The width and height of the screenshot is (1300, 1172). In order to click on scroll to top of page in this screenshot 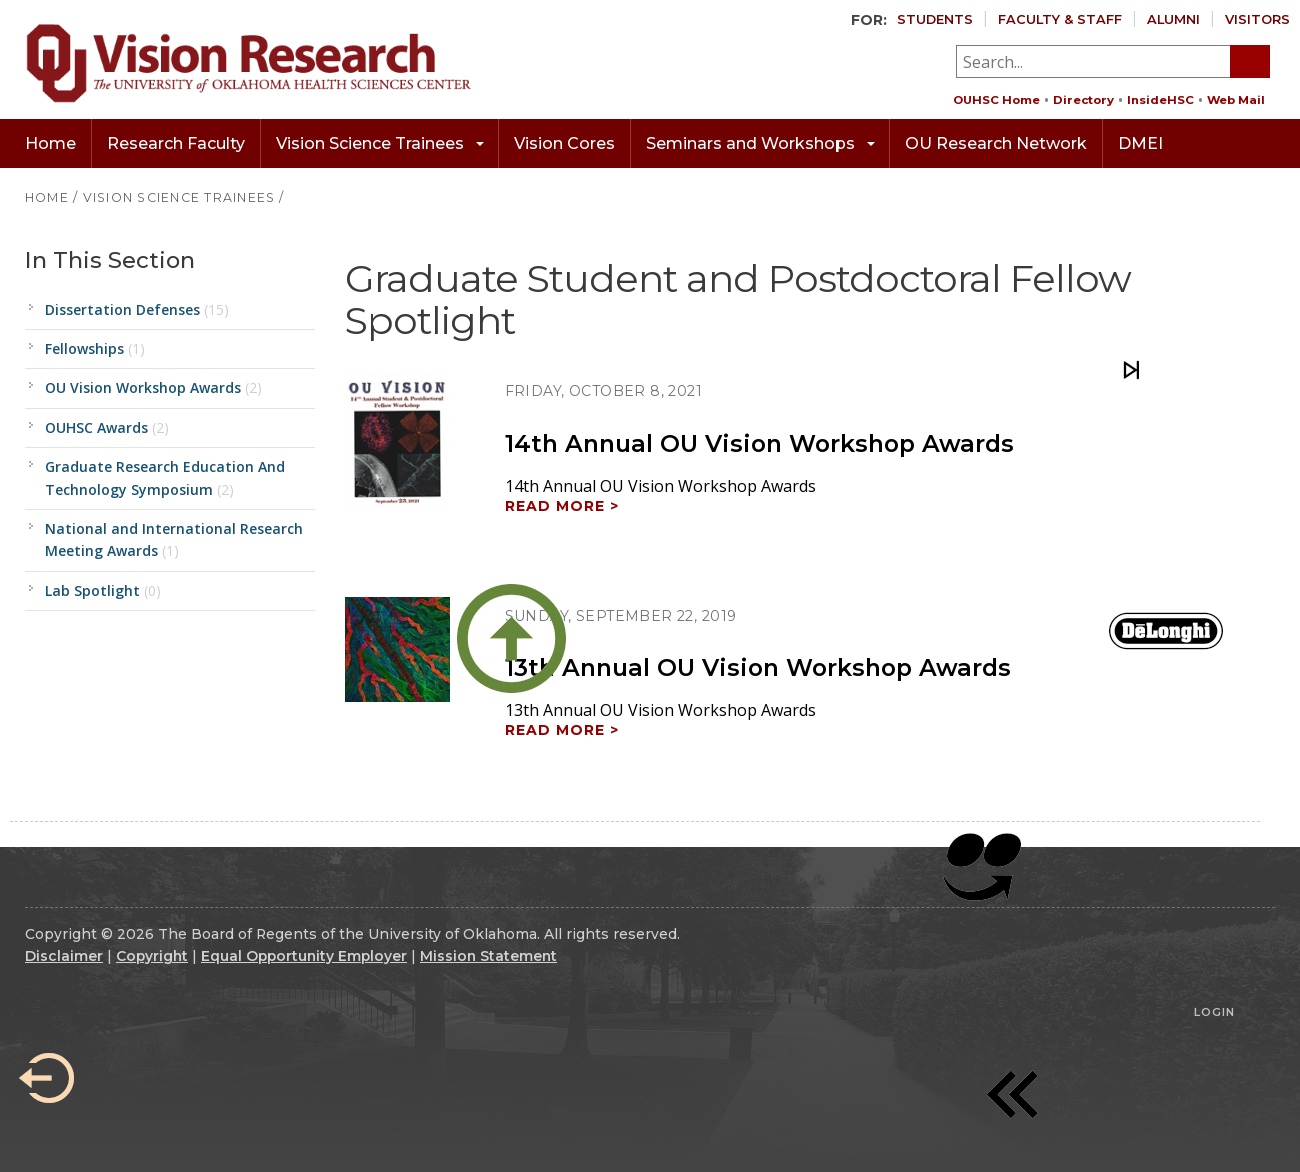, I will do `click(511, 638)`.